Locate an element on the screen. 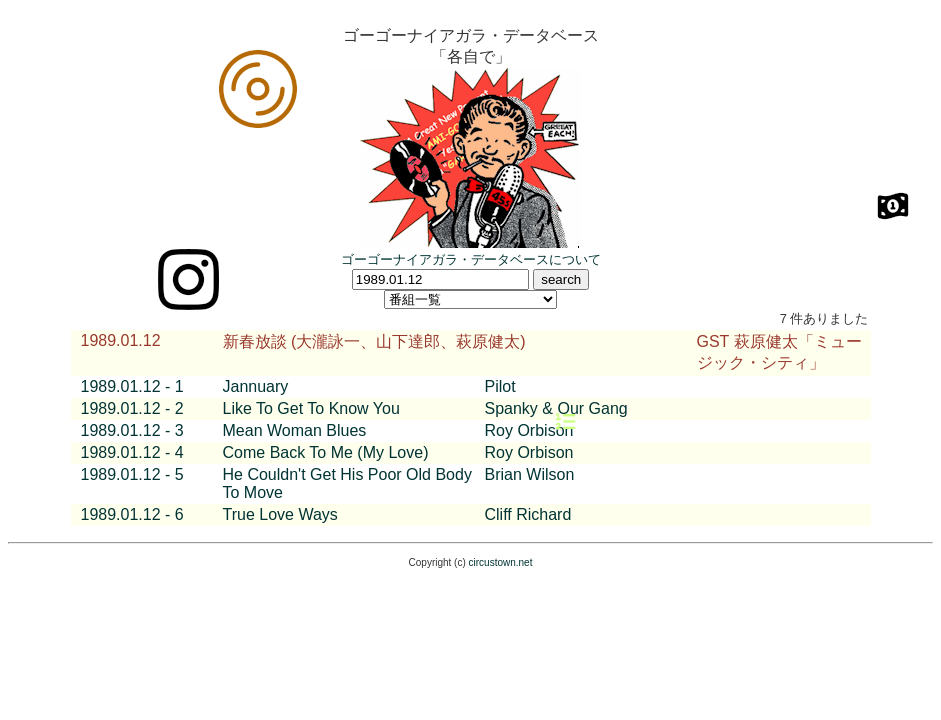 The width and height of the screenshot is (941, 720). open the Instagram app is located at coordinates (188, 279).